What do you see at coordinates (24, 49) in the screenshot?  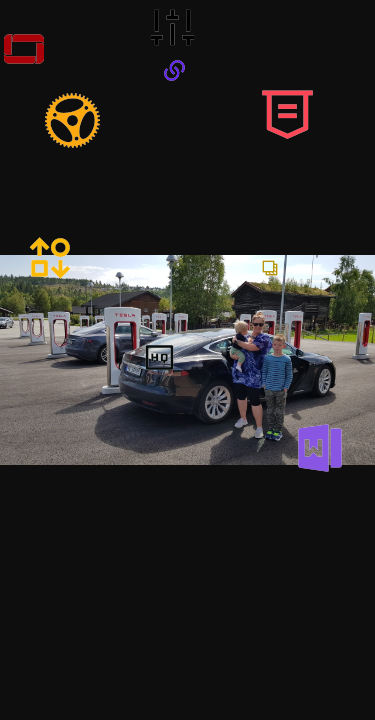 I see `open google tv app` at bounding box center [24, 49].